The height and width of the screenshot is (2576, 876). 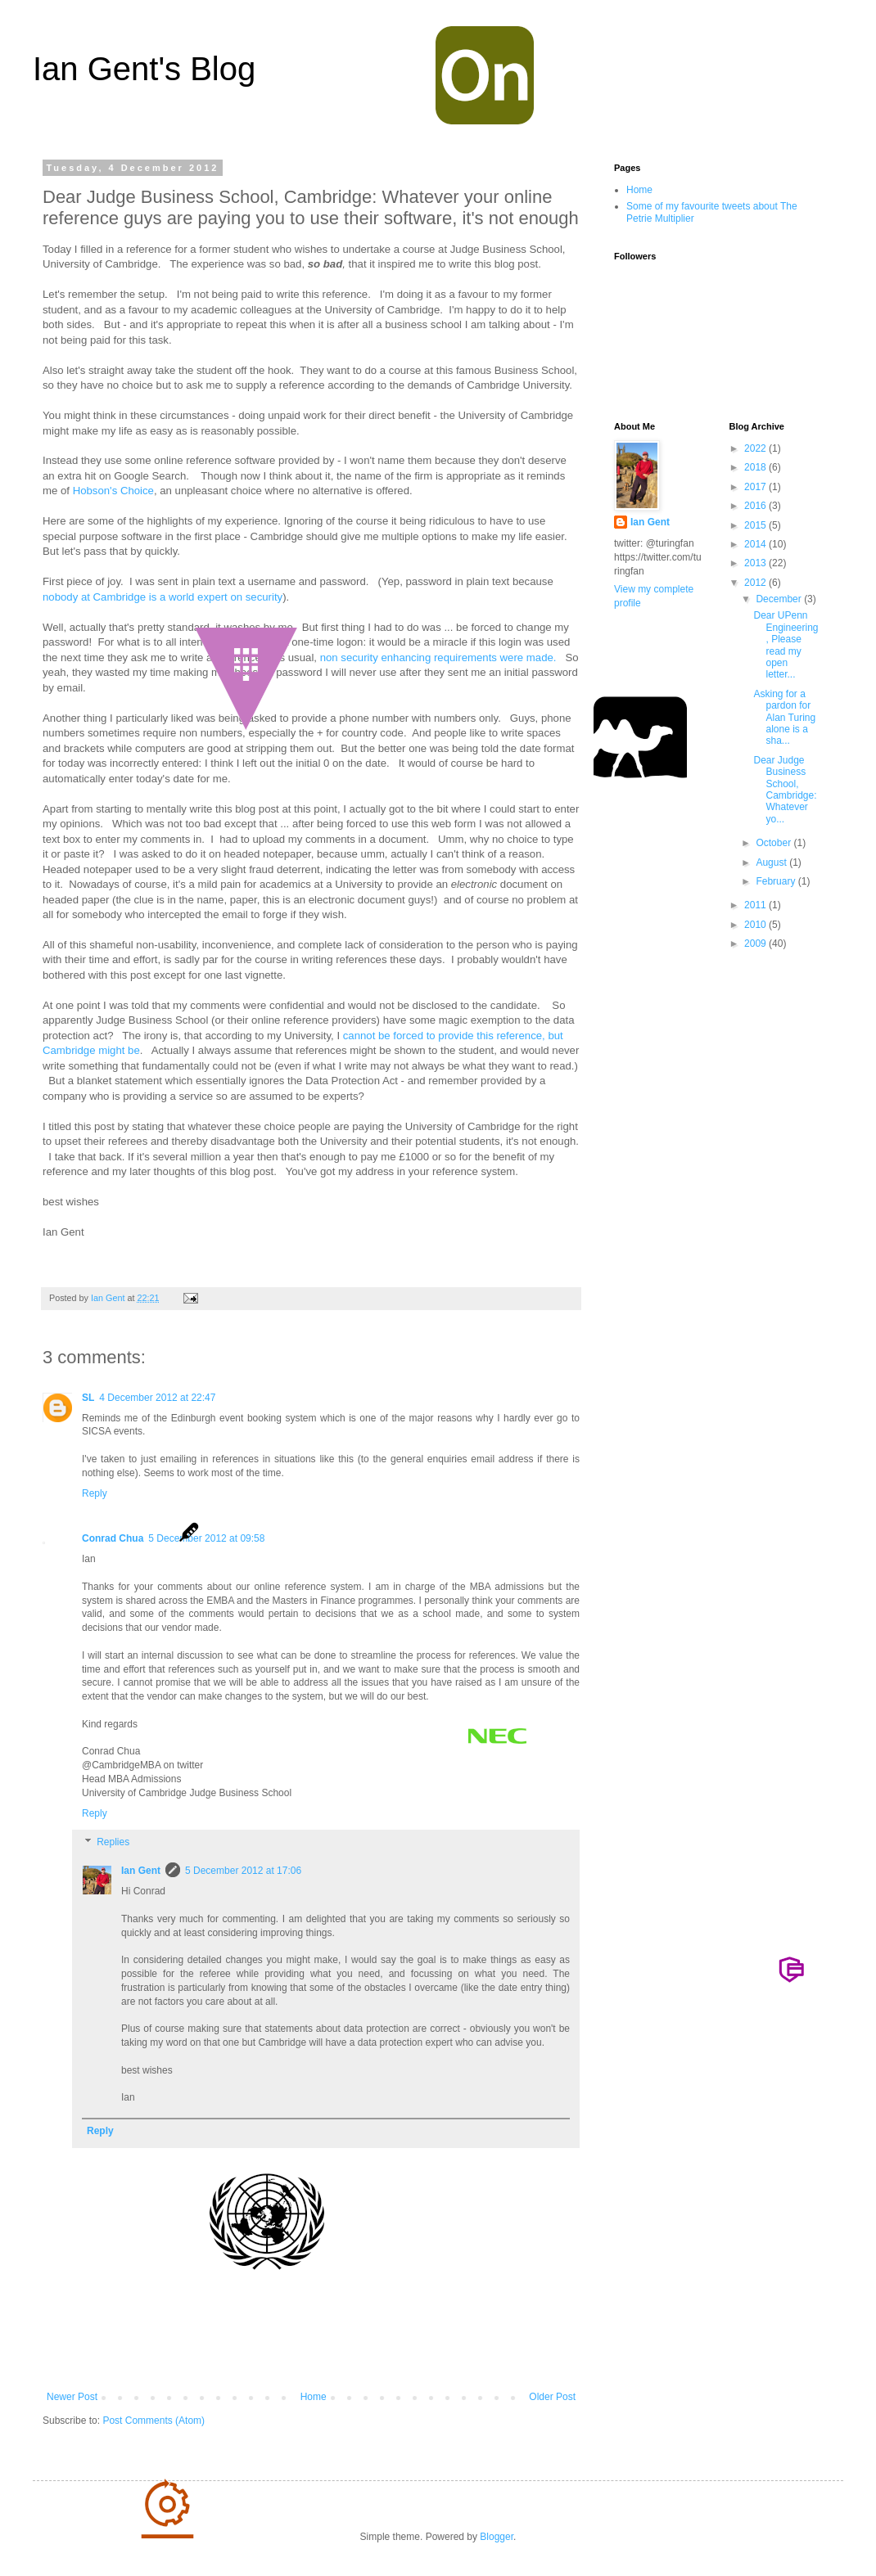 I want to click on indicates secure payment or transaction protection, so click(x=791, y=1970).